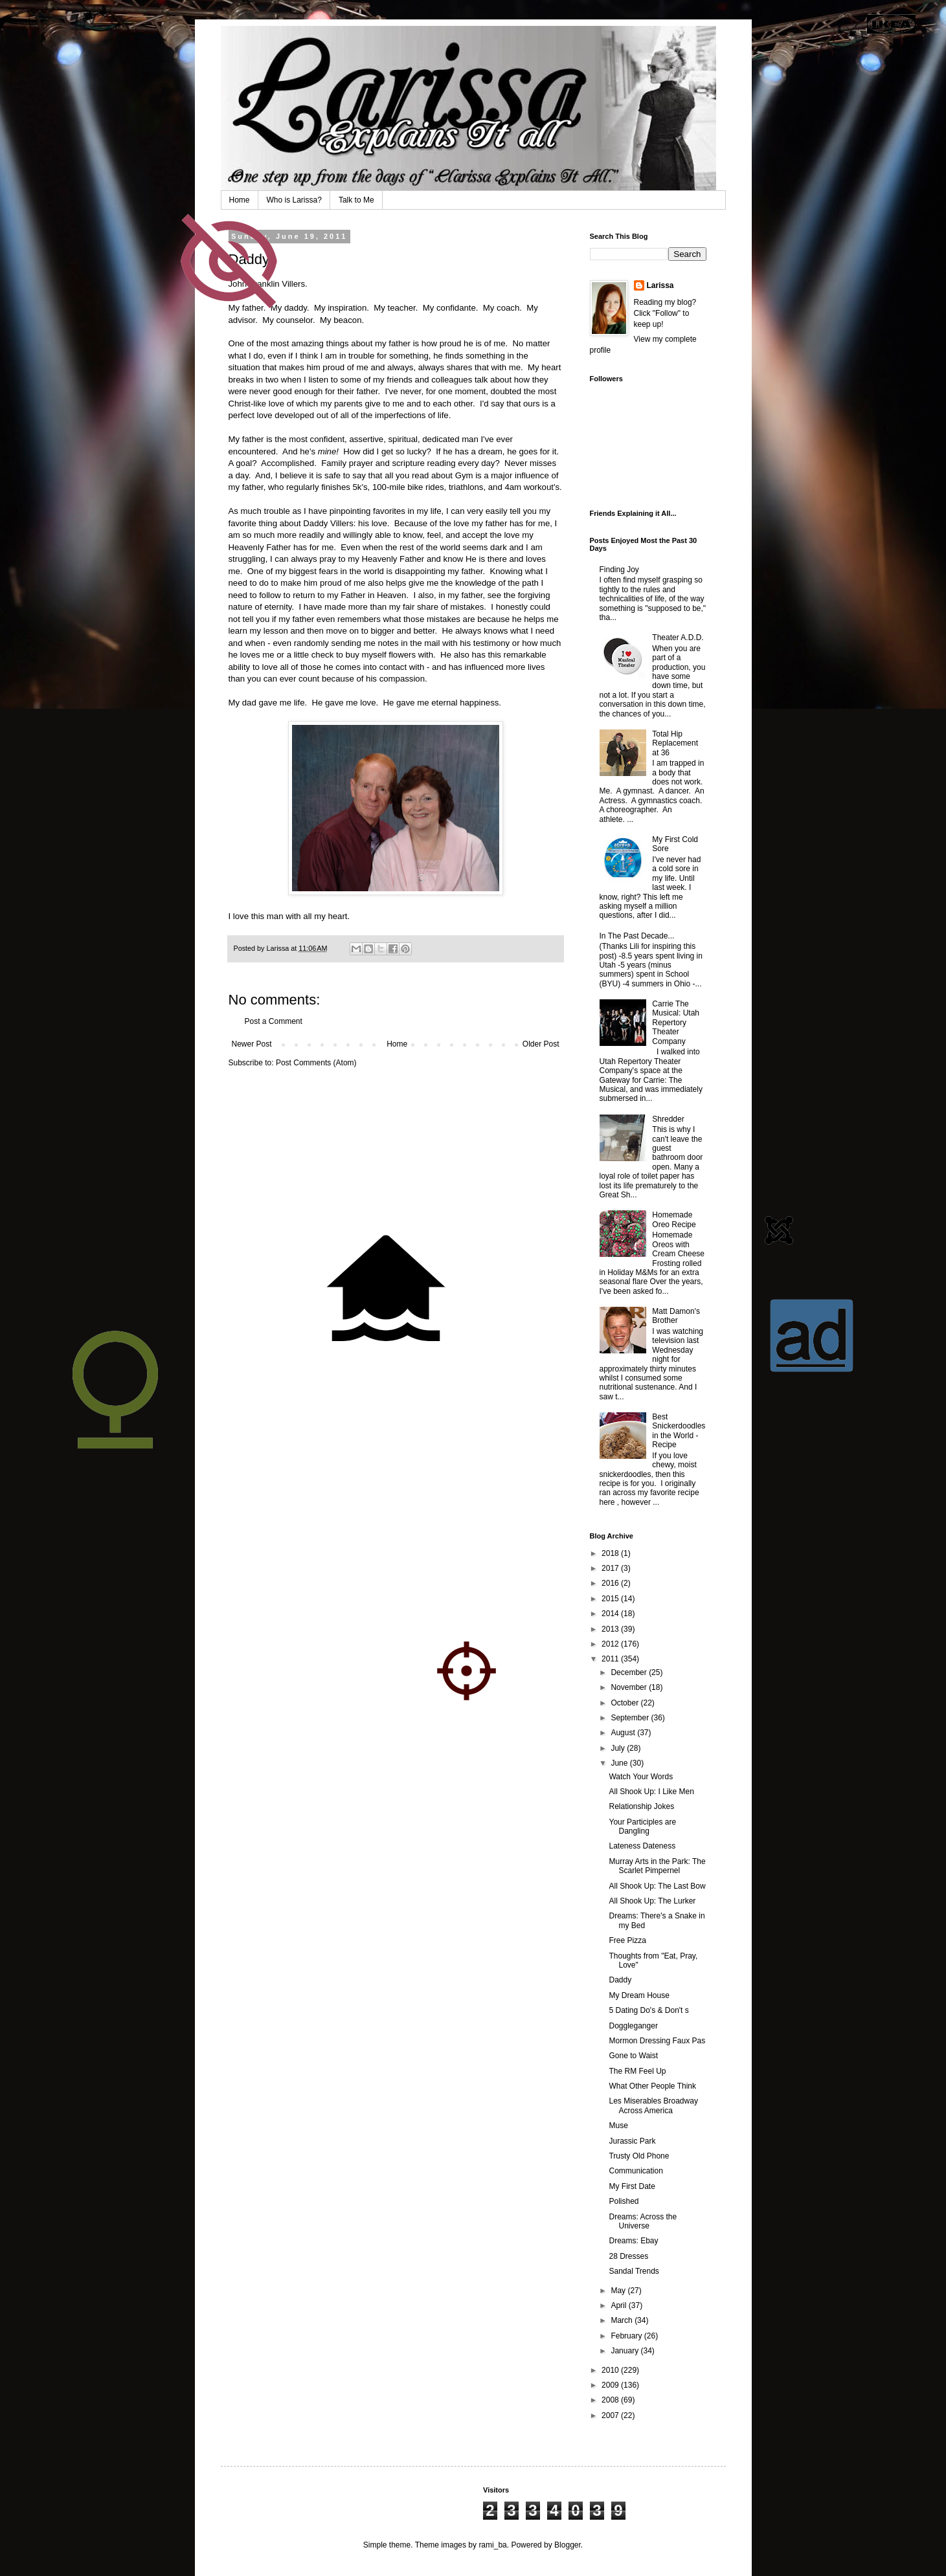 The image size is (946, 2576). I want to click on IKEA brand logo, so click(891, 24).